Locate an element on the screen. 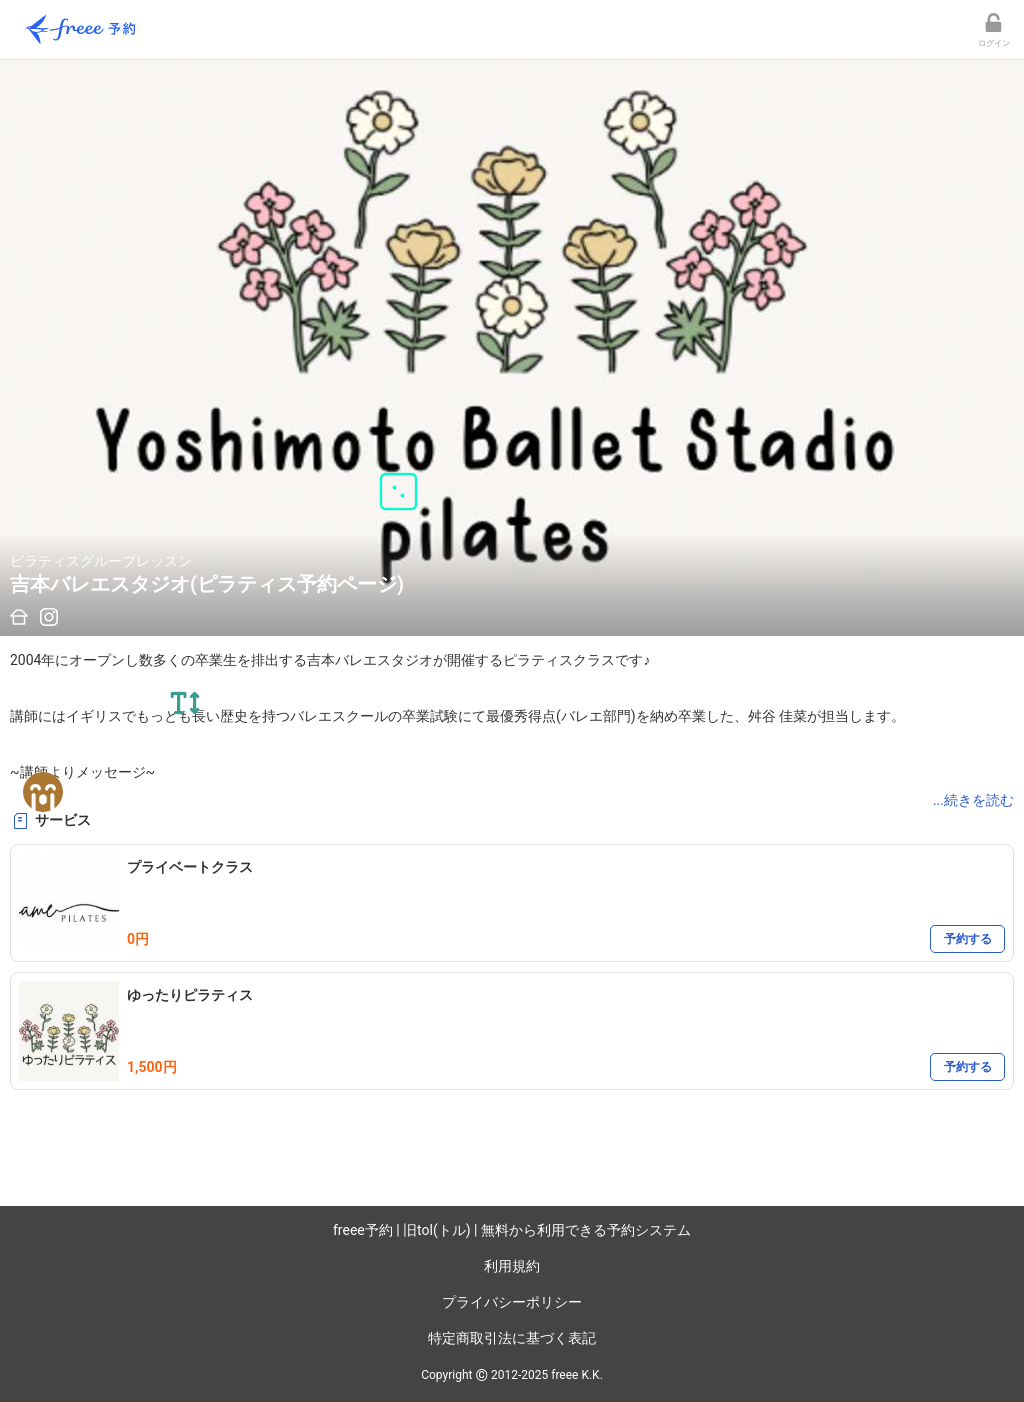  roll dice or generate random number is located at coordinates (398, 491).